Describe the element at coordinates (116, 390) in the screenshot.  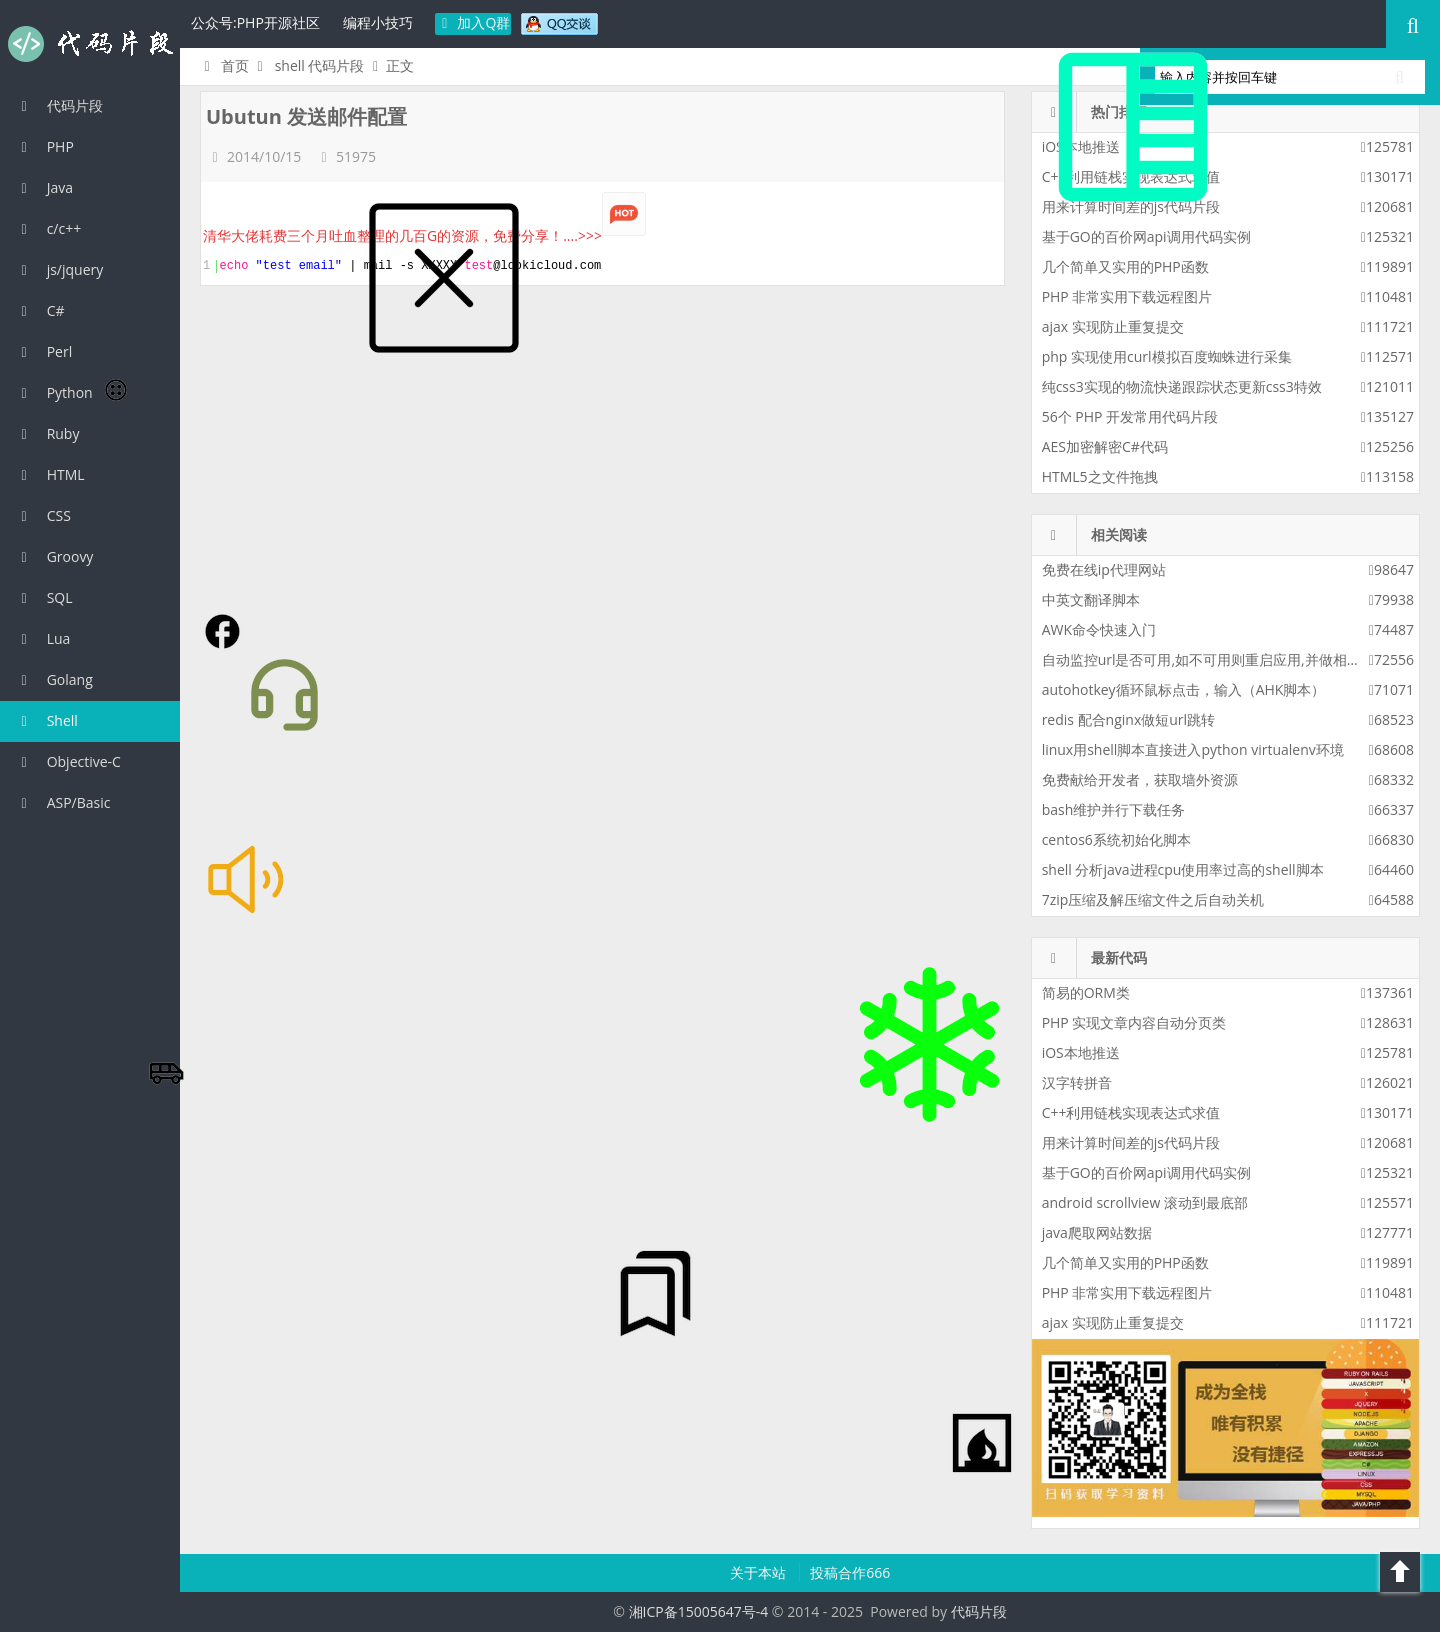
I see `connect to Twilio communication services` at that location.